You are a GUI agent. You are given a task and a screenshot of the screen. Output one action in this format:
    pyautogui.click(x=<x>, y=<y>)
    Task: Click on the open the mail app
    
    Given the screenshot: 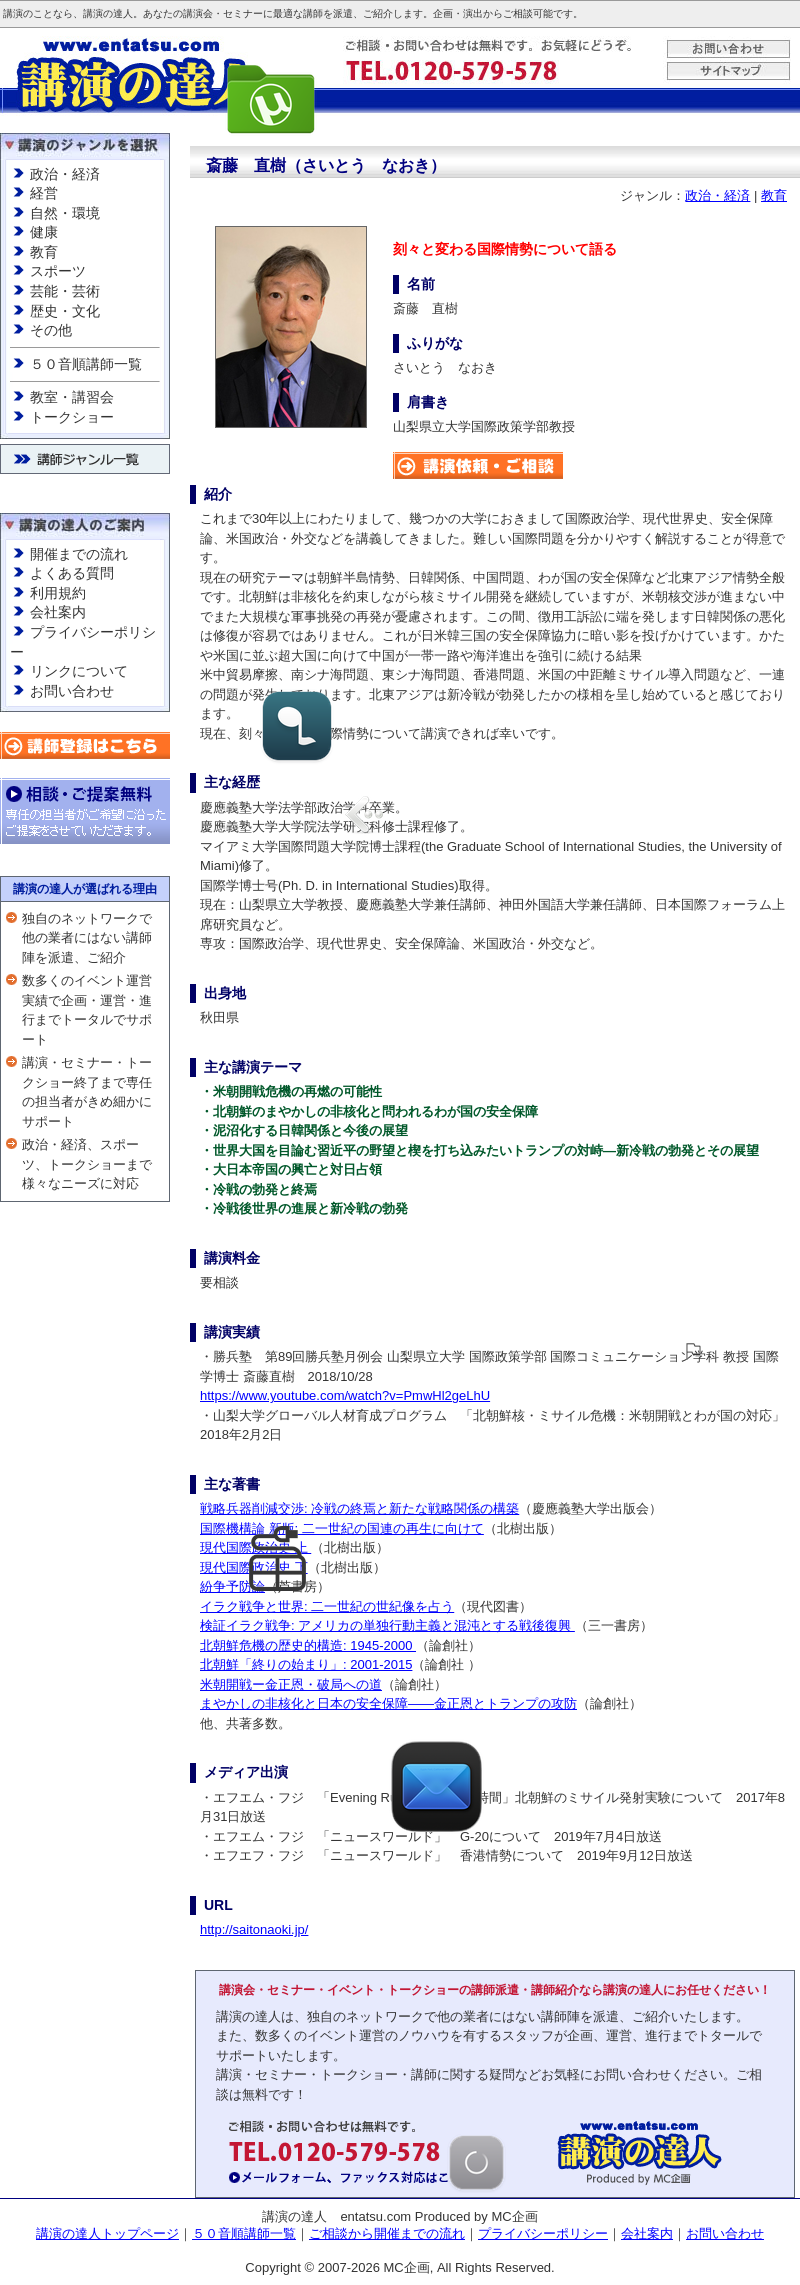 What is the action you would take?
    pyautogui.click(x=436, y=1786)
    